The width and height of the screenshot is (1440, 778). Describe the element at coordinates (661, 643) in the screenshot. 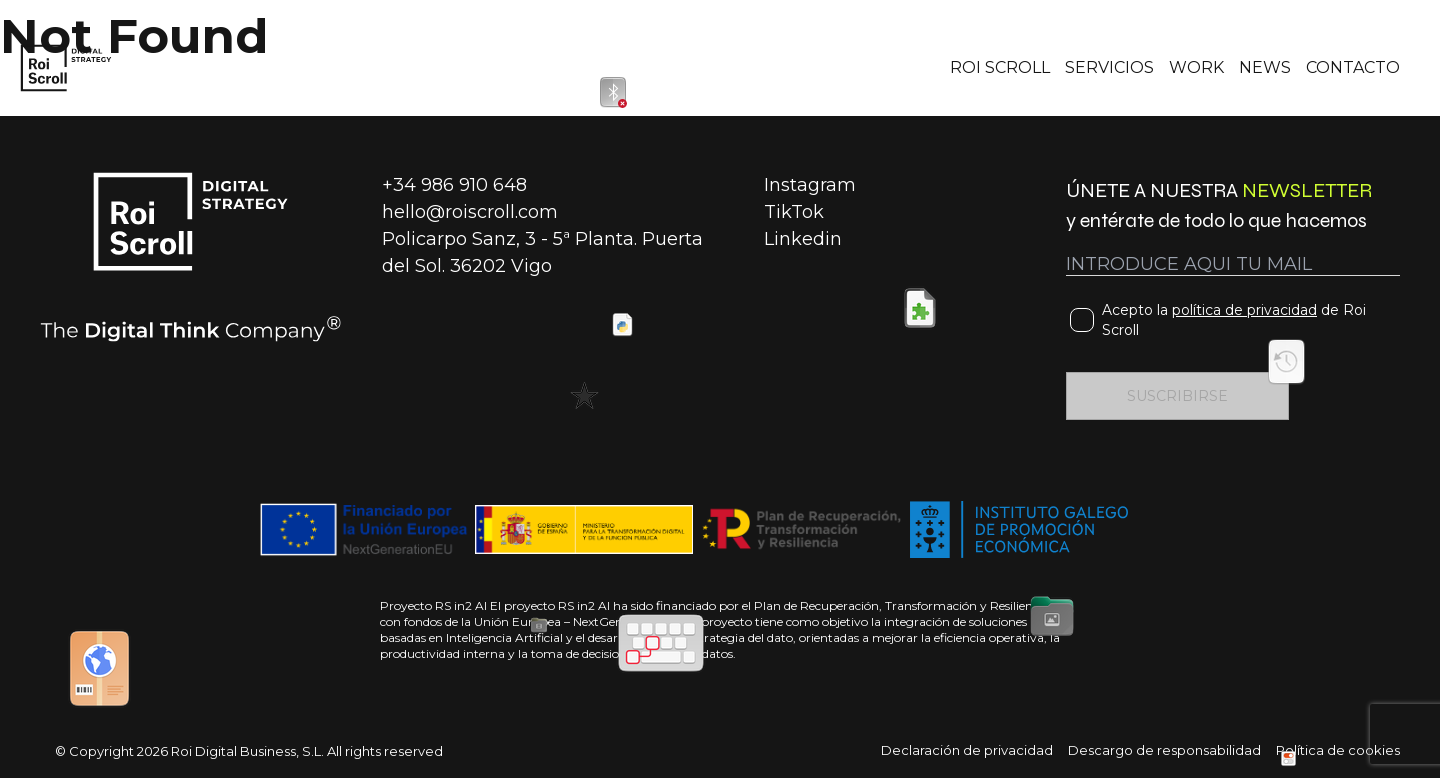

I see `access keyboard shortcut settings` at that location.